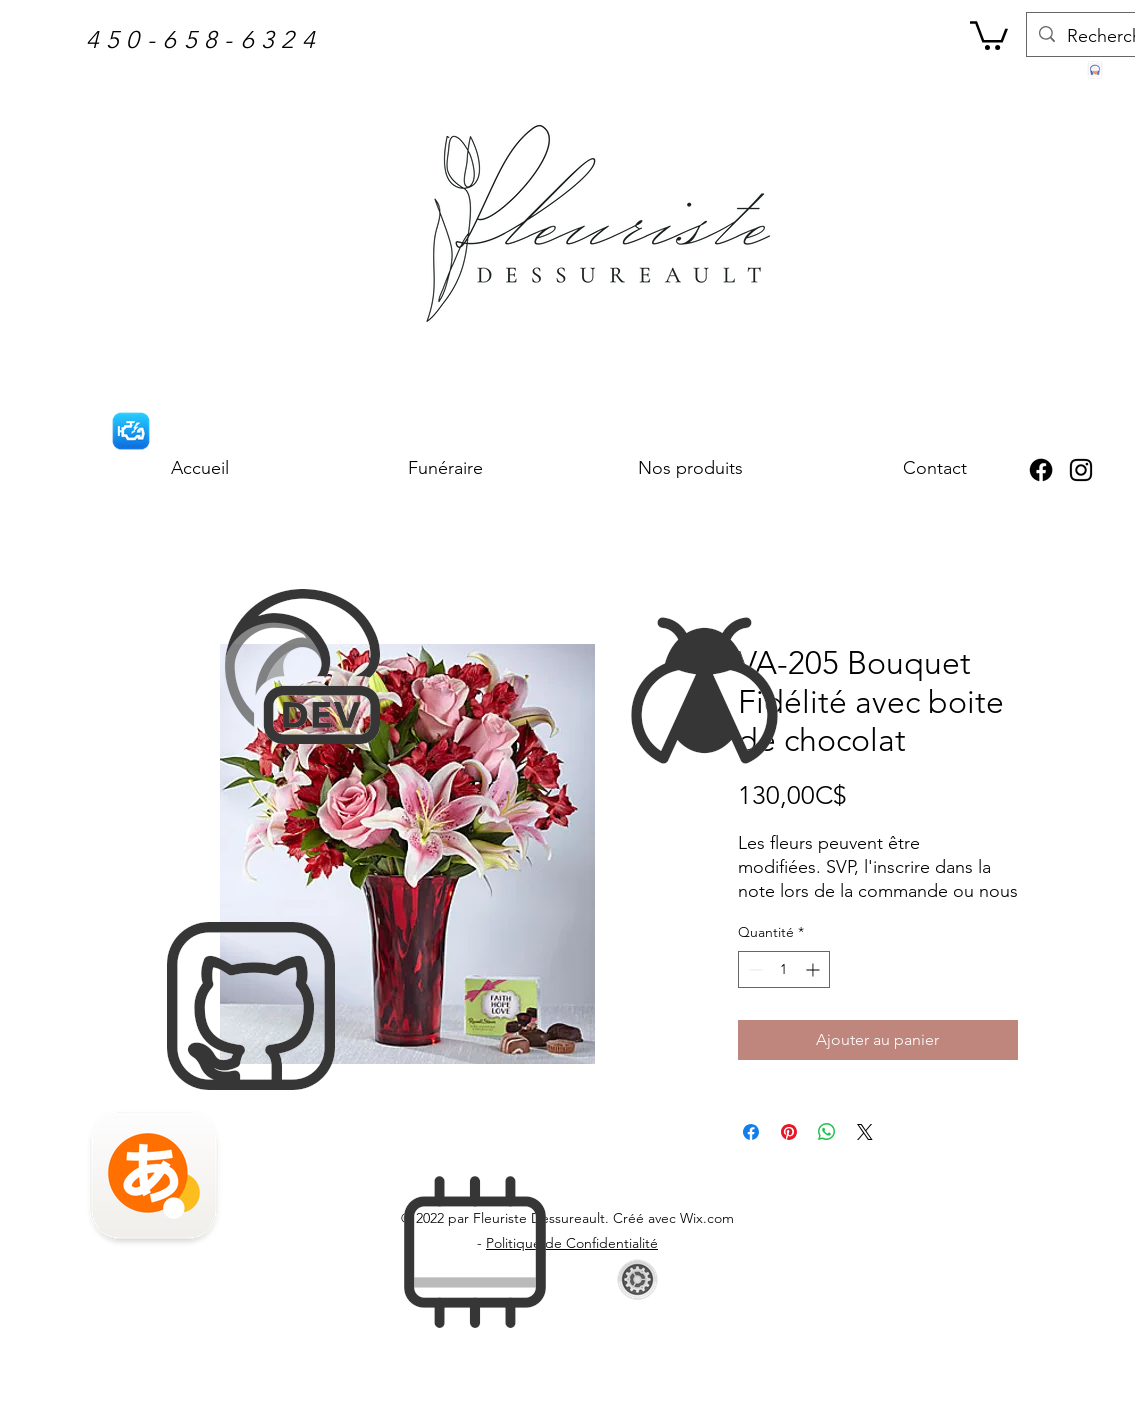 The height and width of the screenshot is (1402, 1135). What do you see at coordinates (154, 1176) in the screenshot?
I see `open mozc japanese input method editor` at bounding box center [154, 1176].